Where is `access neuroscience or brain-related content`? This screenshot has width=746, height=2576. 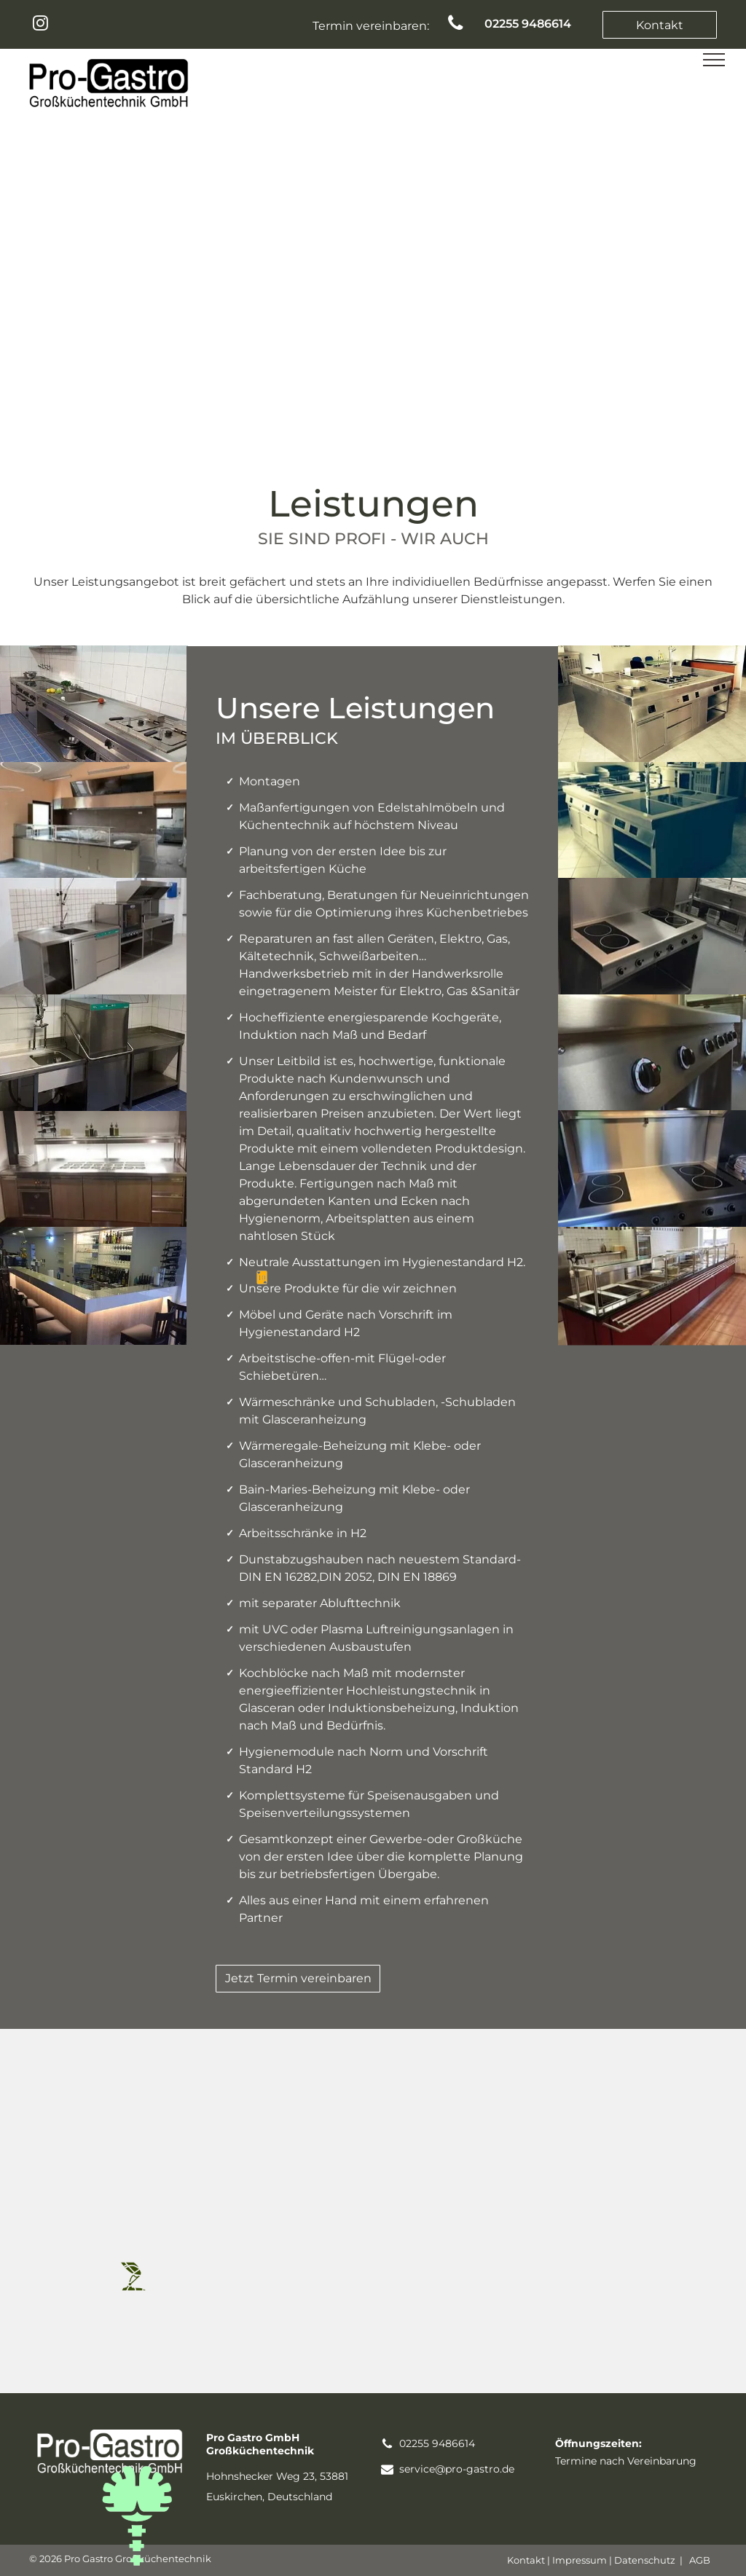 access neuroscience or brain-related content is located at coordinates (137, 2516).